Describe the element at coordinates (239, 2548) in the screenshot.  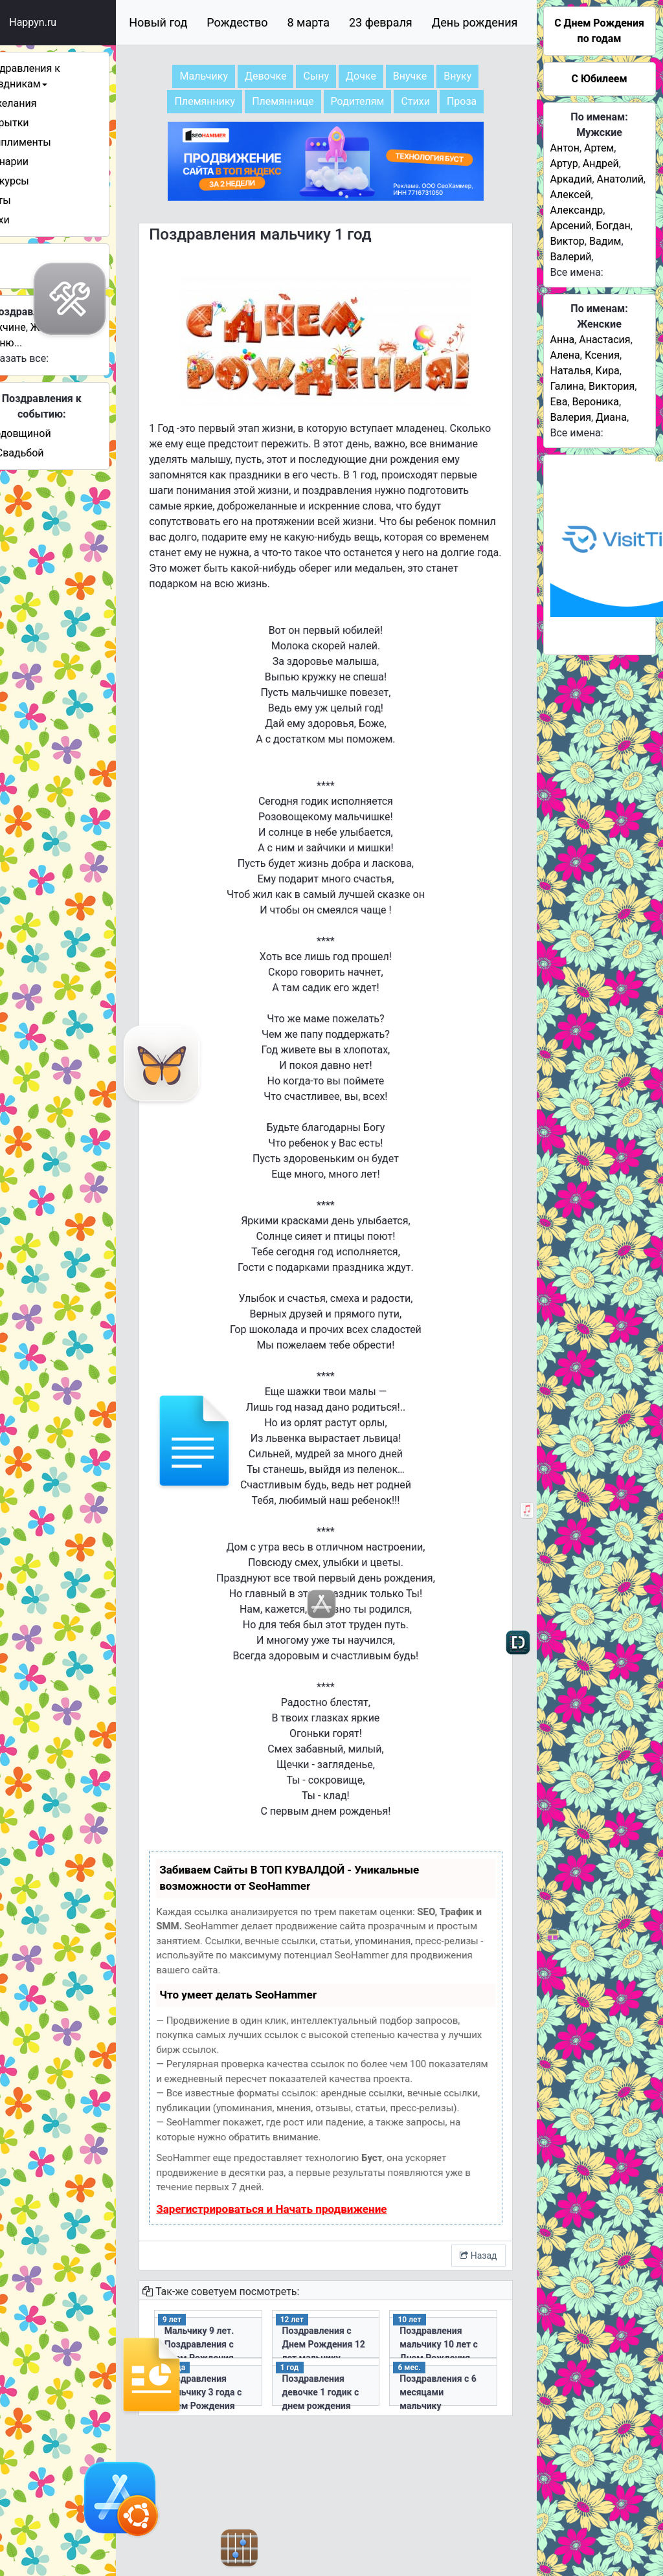
I see `open fretboard app for learning guitar chords` at that location.